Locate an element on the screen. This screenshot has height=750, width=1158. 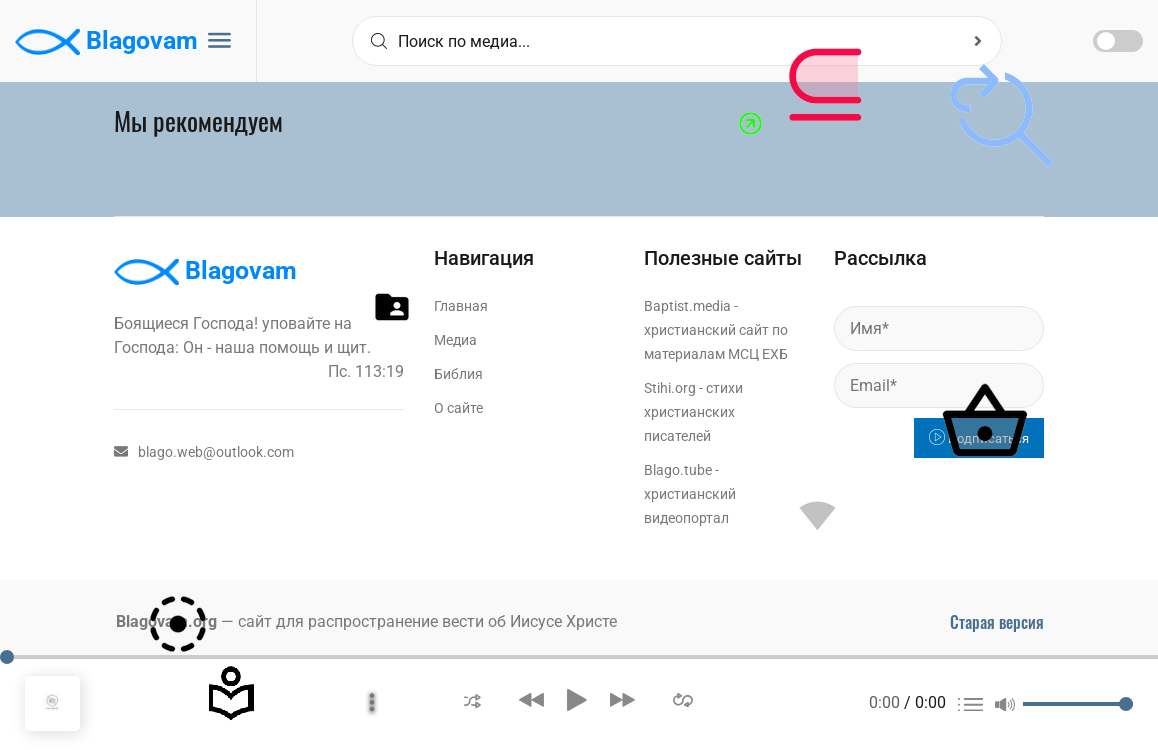
apply tilt-shift blur effect to photo is located at coordinates (178, 624).